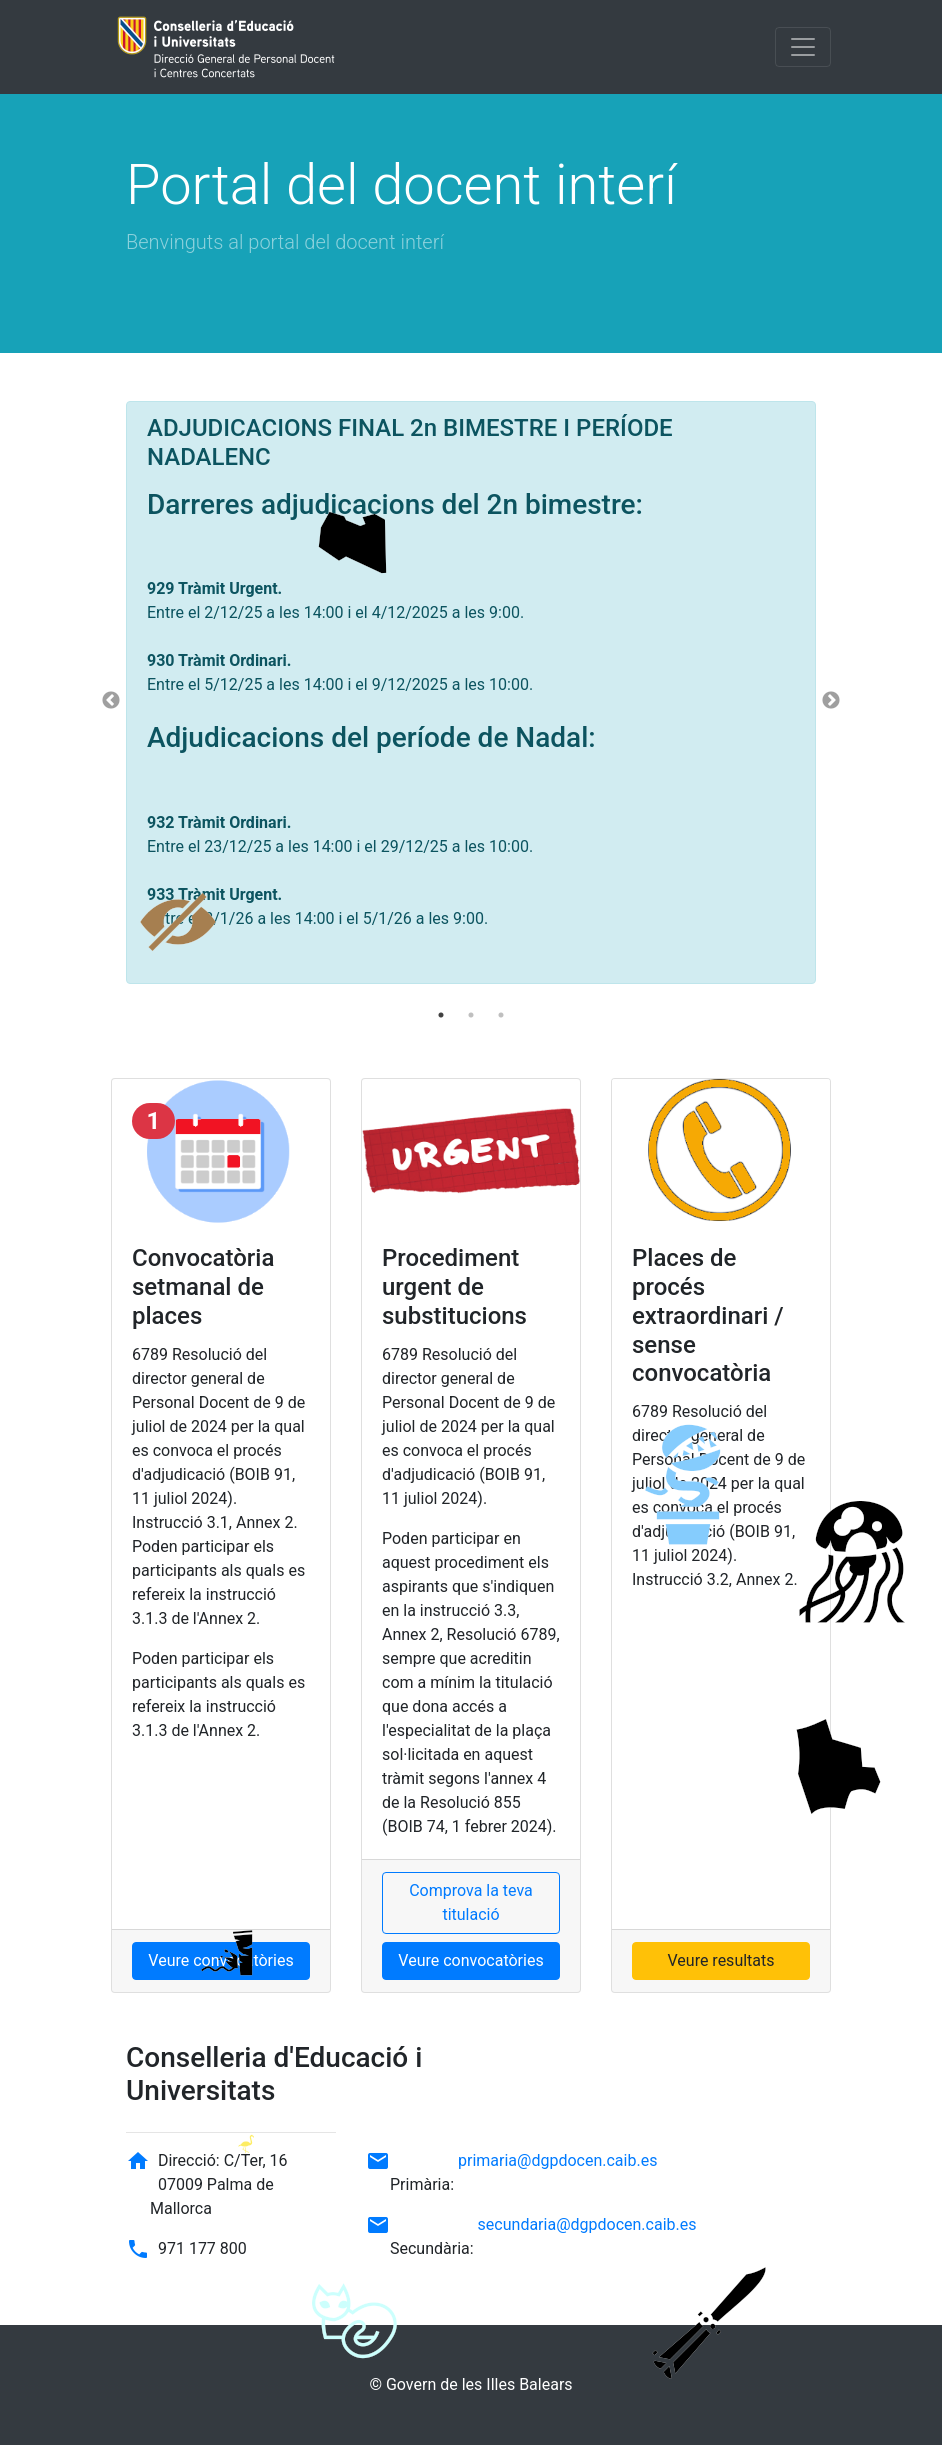 This screenshot has width=942, height=2445. Describe the element at coordinates (352, 542) in the screenshot. I see `select Libya on the map` at that location.